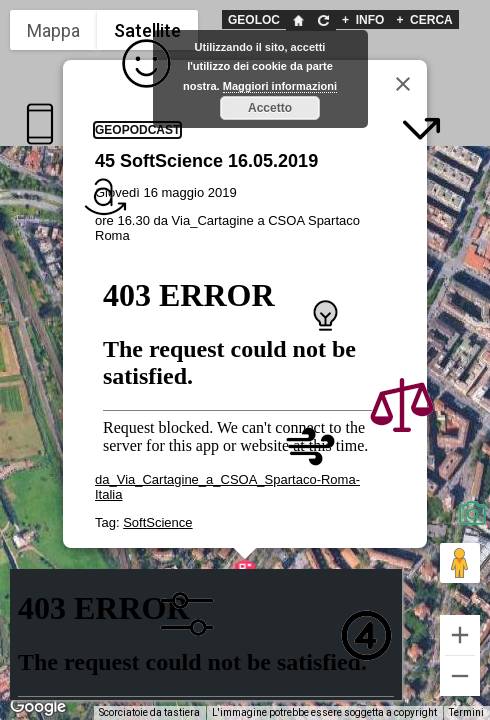  What do you see at coordinates (146, 63) in the screenshot?
I see `add an emoji or reaction` at bounding box center [146, 63].